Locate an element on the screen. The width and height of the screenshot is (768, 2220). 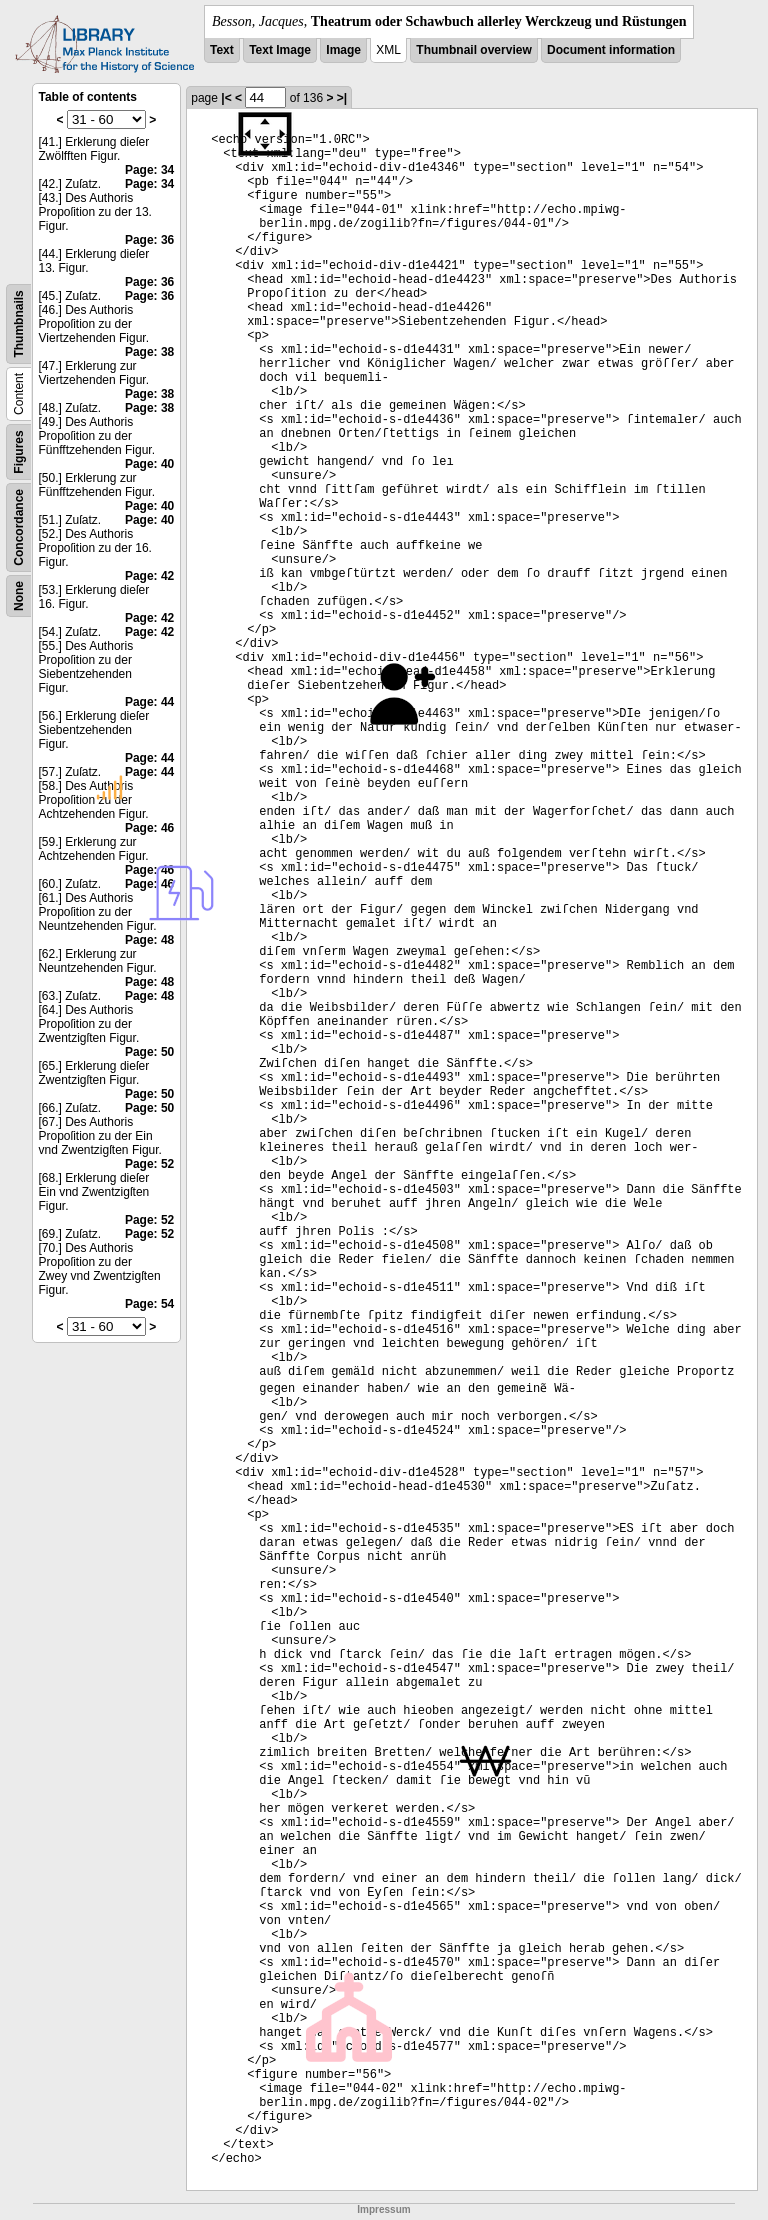
indicates Korean won currency is located at coordinates (485, 1759).